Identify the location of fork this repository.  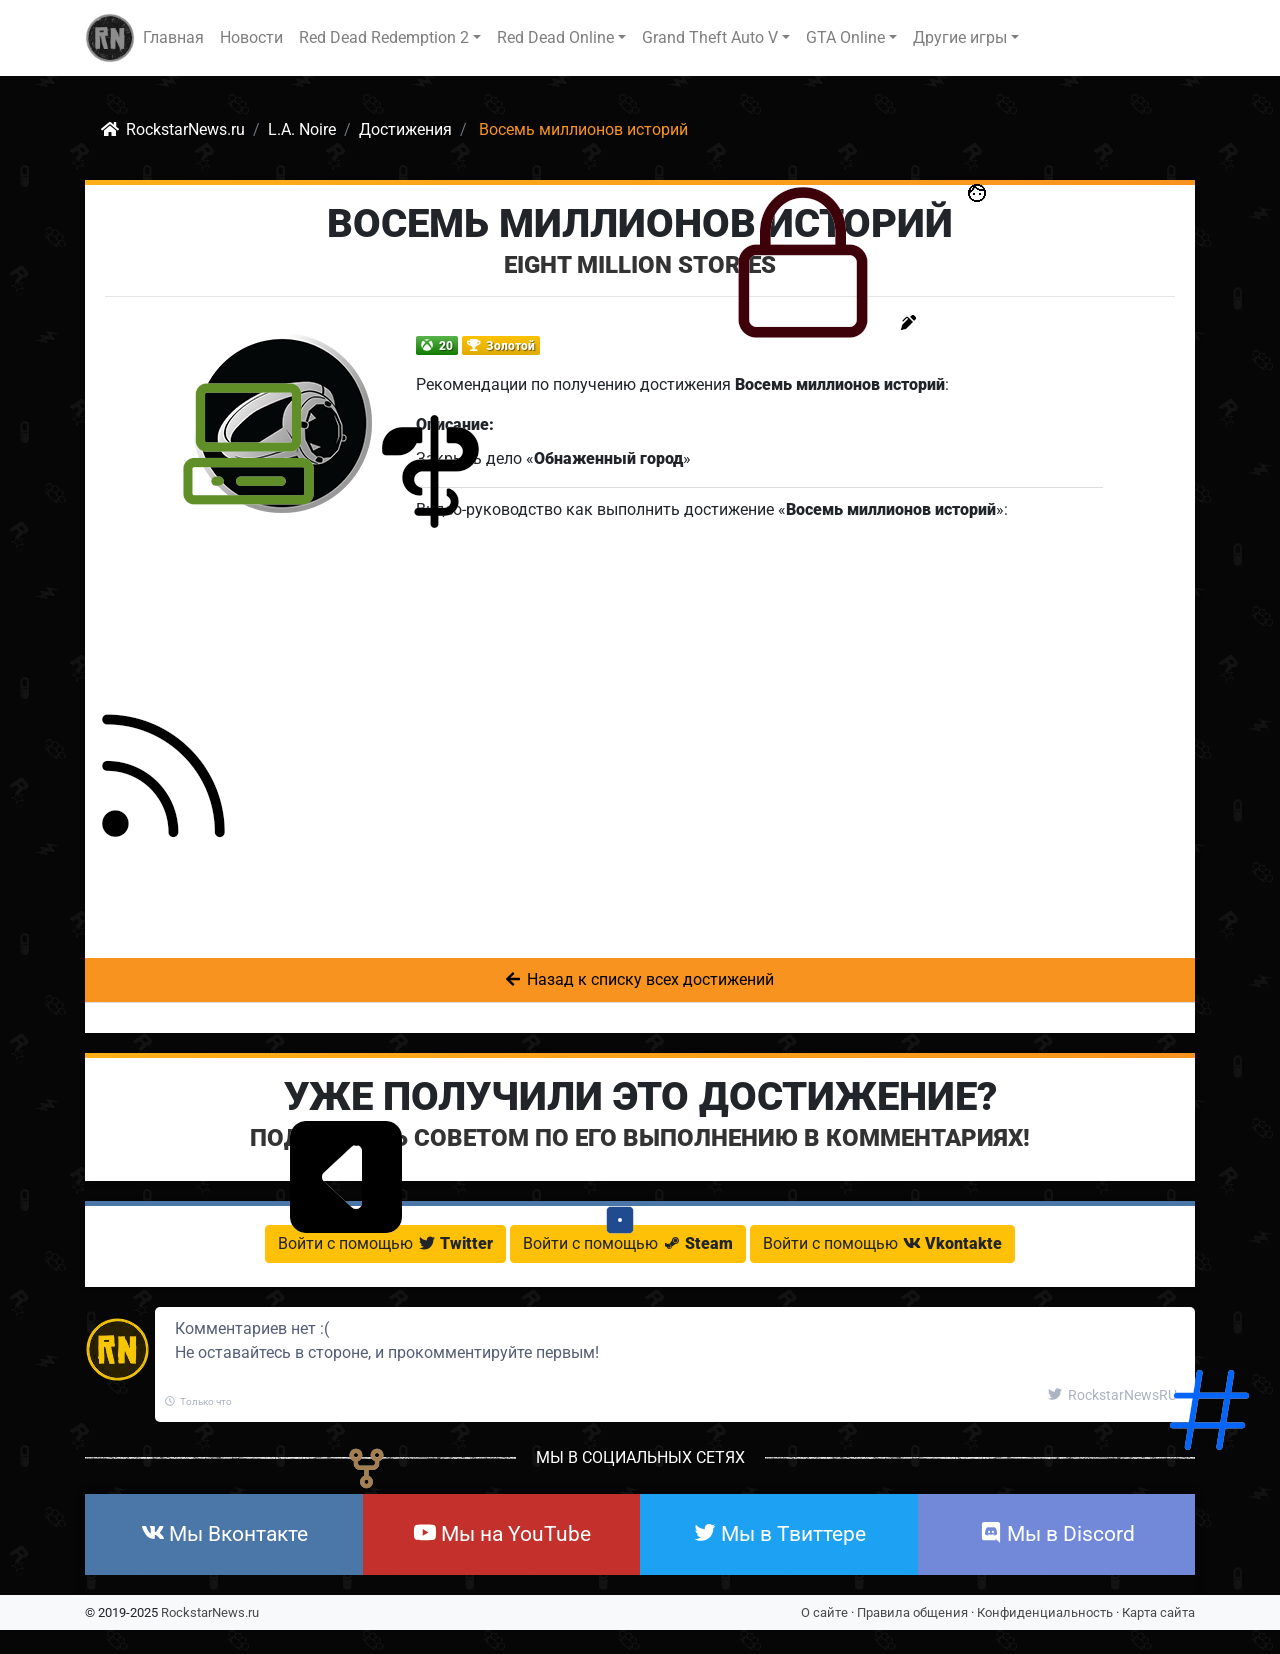
(366, 1468).